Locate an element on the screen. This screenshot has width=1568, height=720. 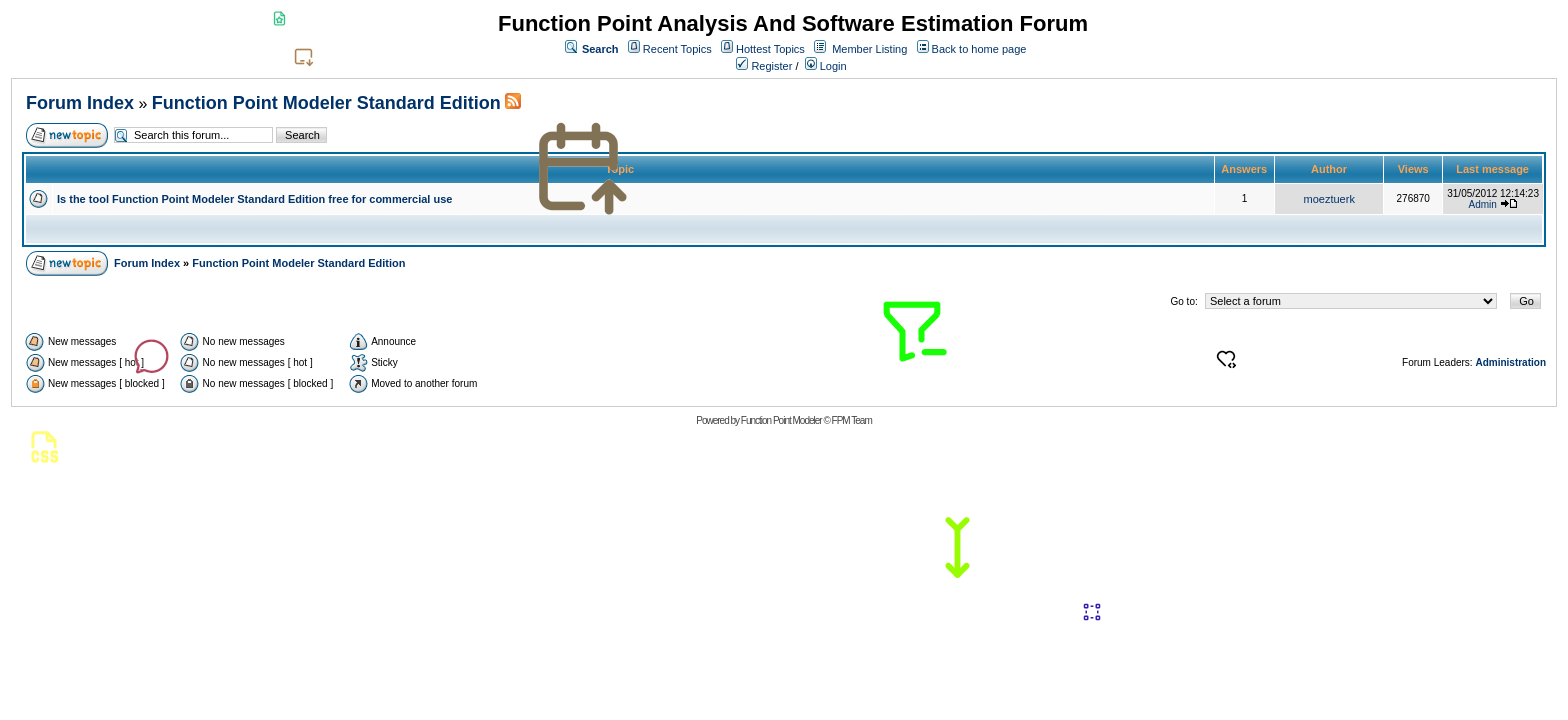
mark a file as favorite is located at coordinates (279, 18).